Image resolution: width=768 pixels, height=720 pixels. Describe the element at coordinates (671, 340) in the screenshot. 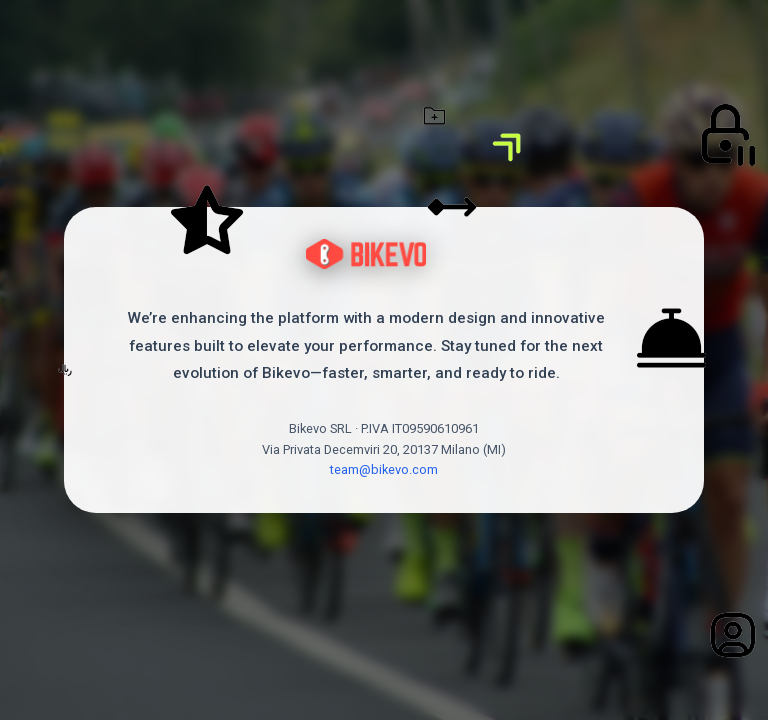

I see `request service or assistance` at that location.